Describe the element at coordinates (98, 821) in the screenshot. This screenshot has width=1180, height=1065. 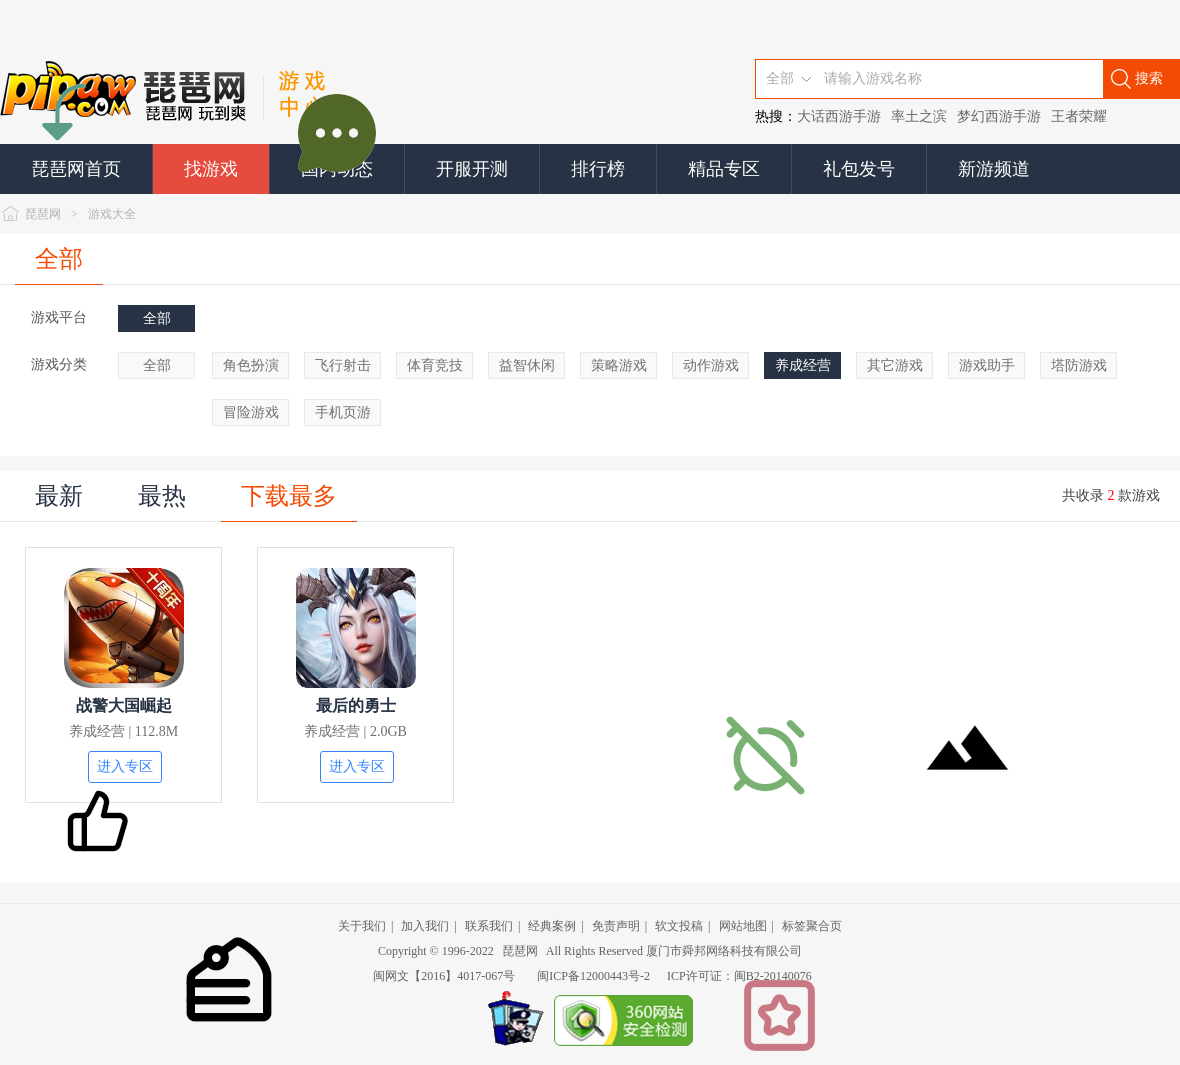
I see `like or approve content` at that location.